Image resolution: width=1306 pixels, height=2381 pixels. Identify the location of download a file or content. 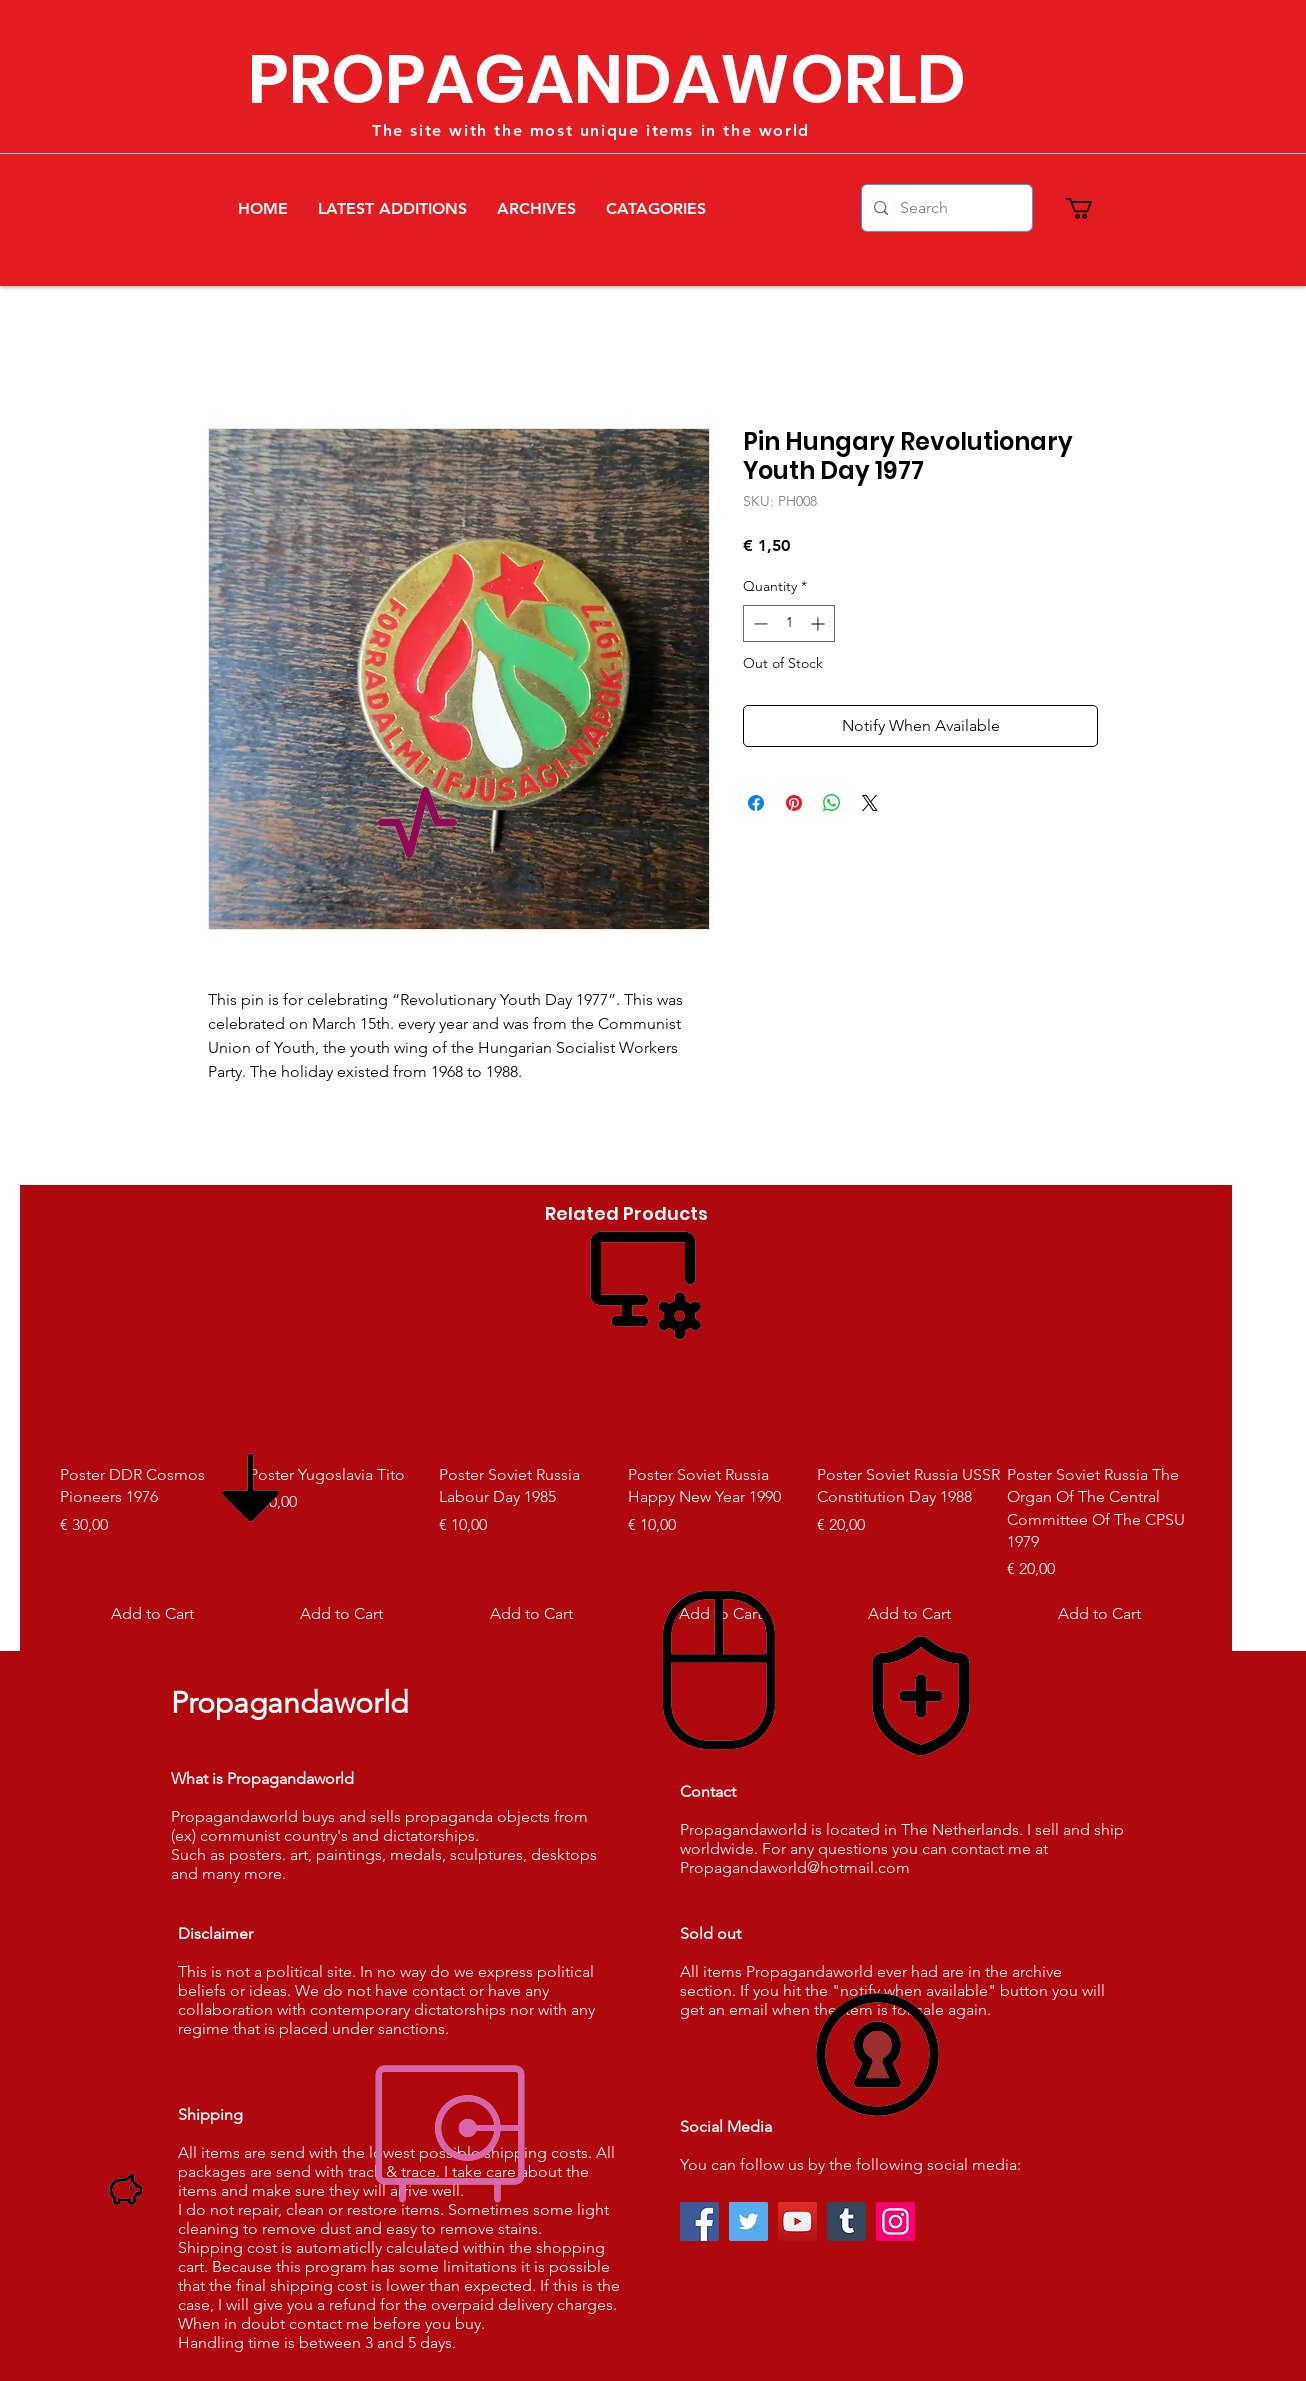
(250, 1487).